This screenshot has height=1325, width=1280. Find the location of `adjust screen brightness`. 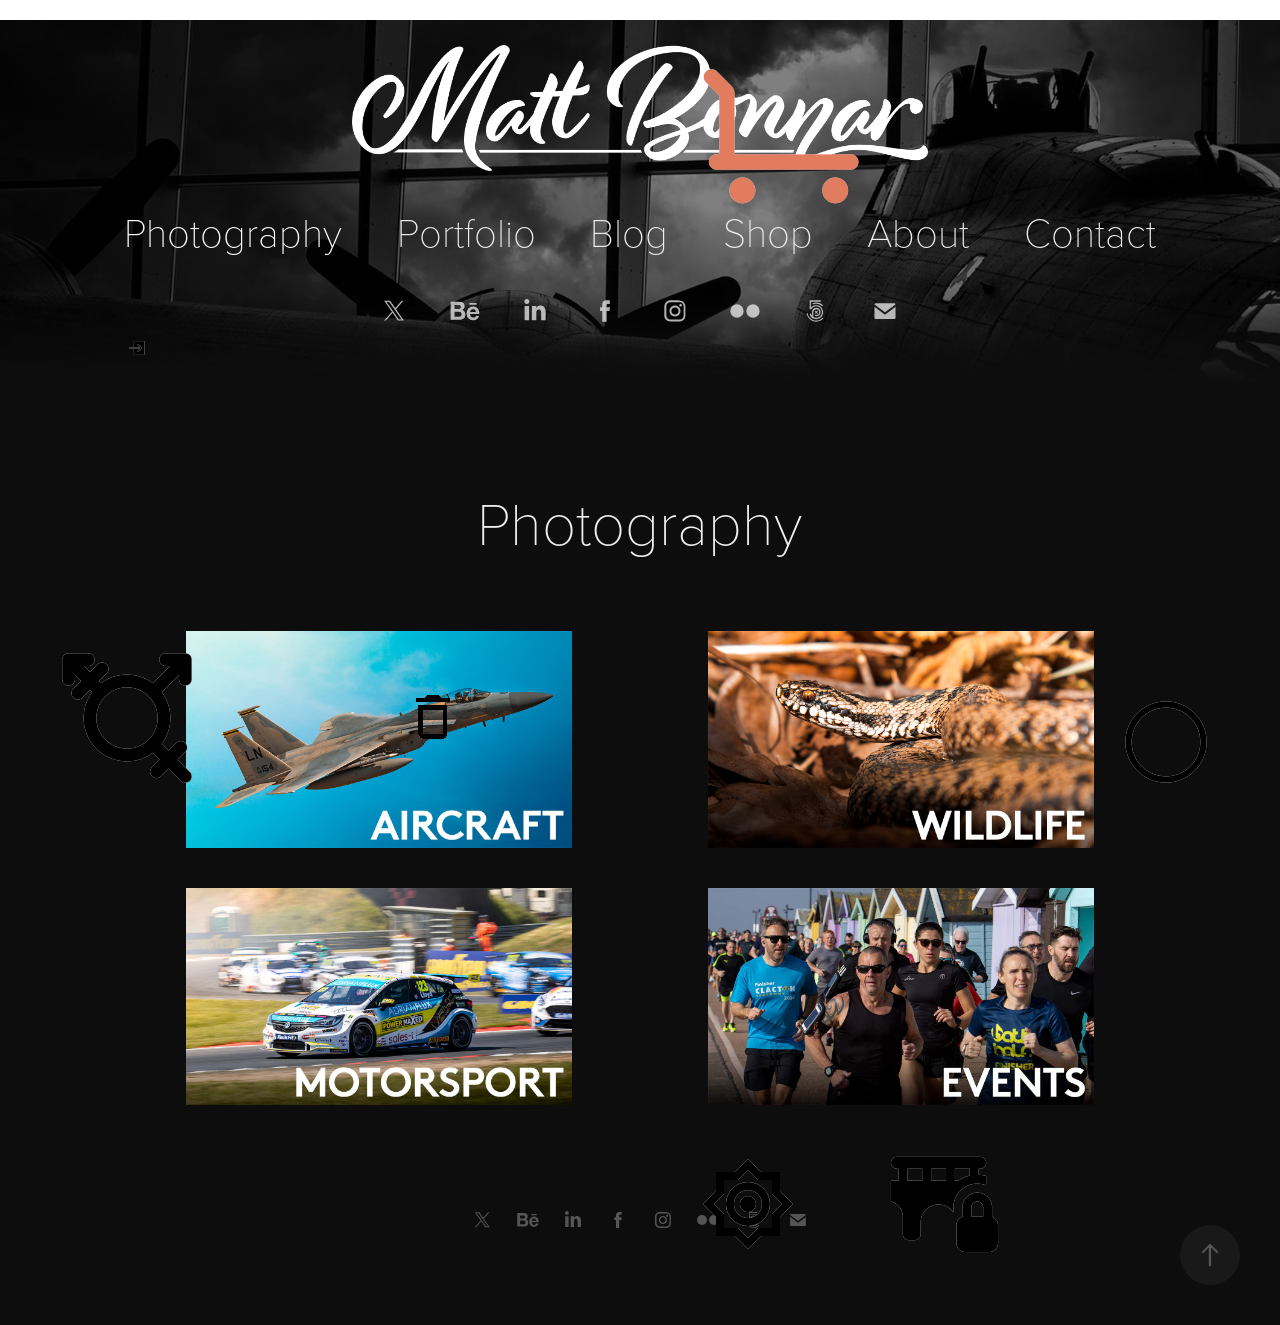

adjust screen brightness is located at coordinates (748, 1204).